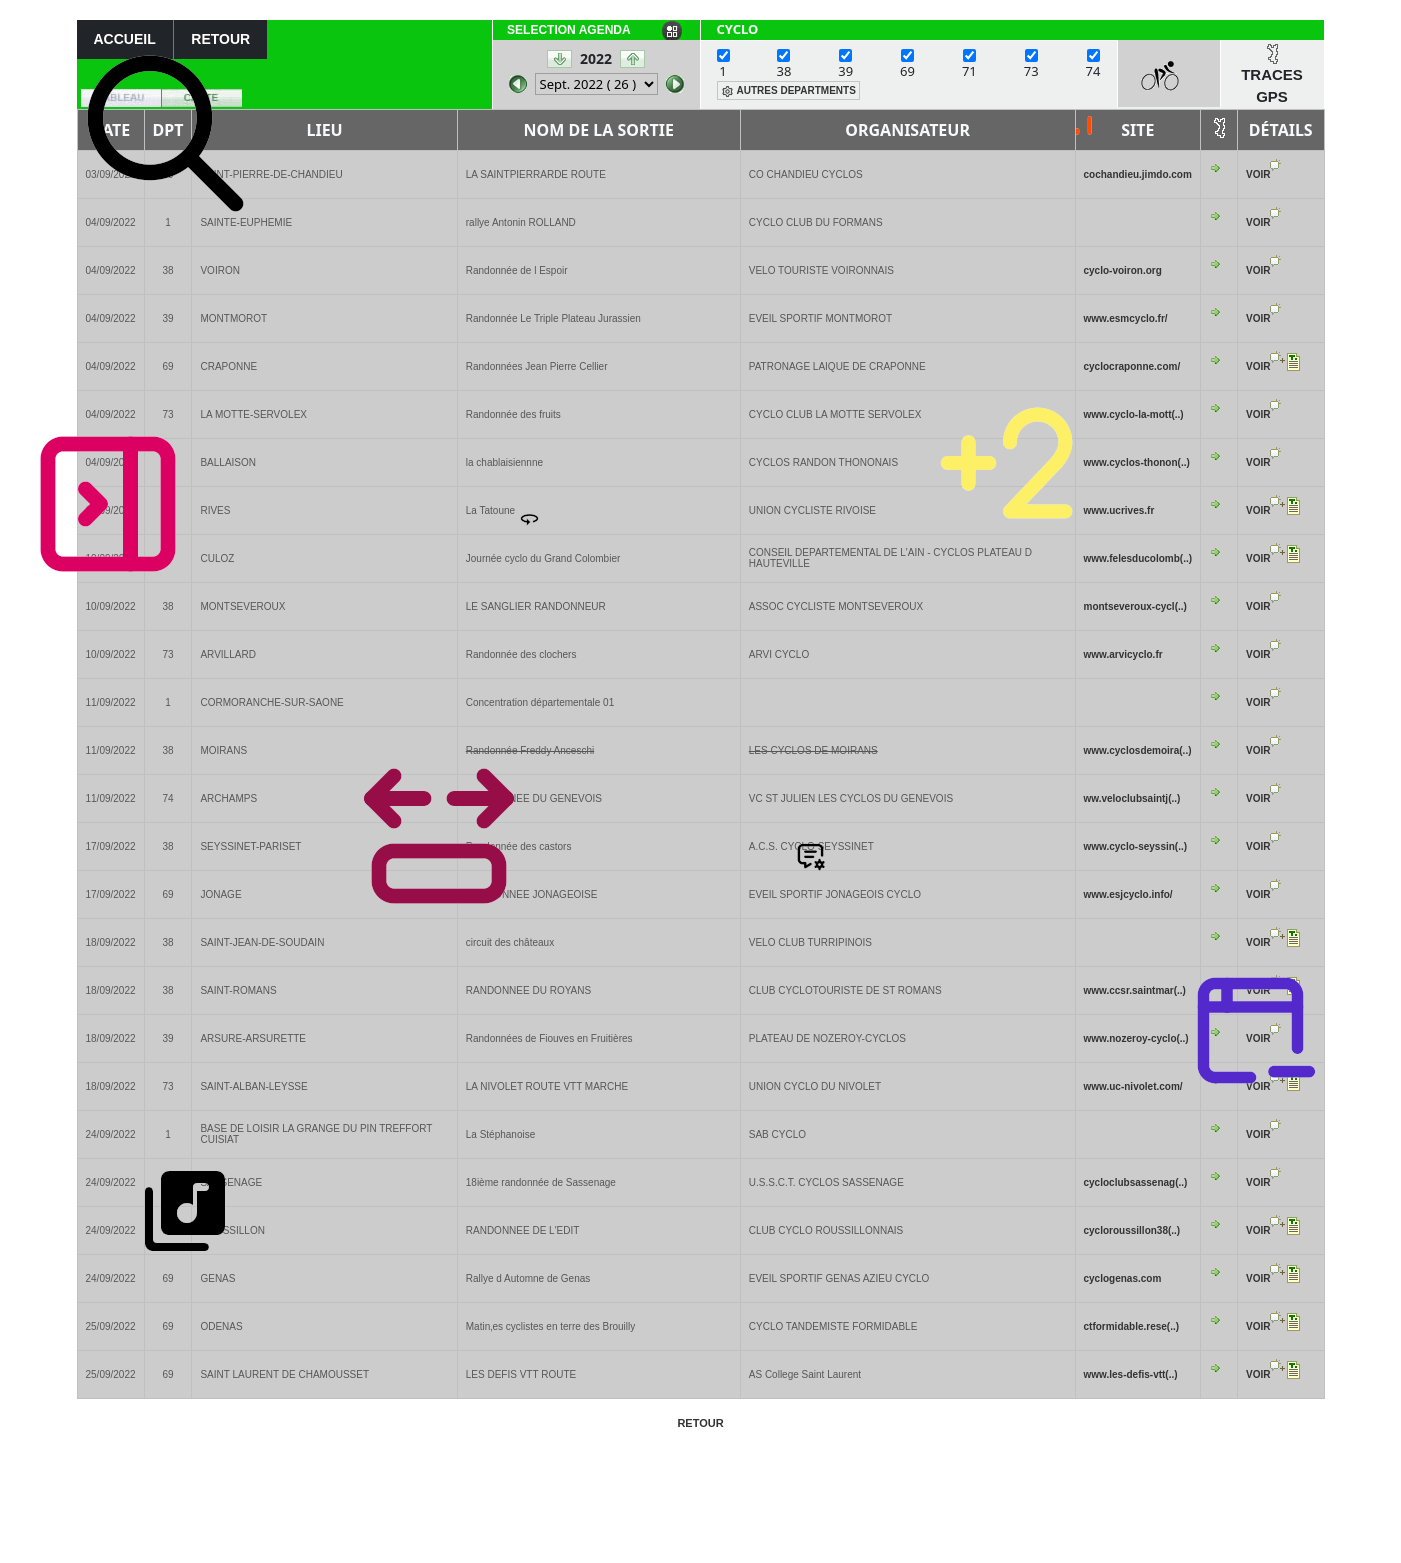 Image resolution: width=1401 pixels, height=1563 pixels. Describe the element at coordinates (810, 855) in the screenshot. I see `access message settings` at that location.